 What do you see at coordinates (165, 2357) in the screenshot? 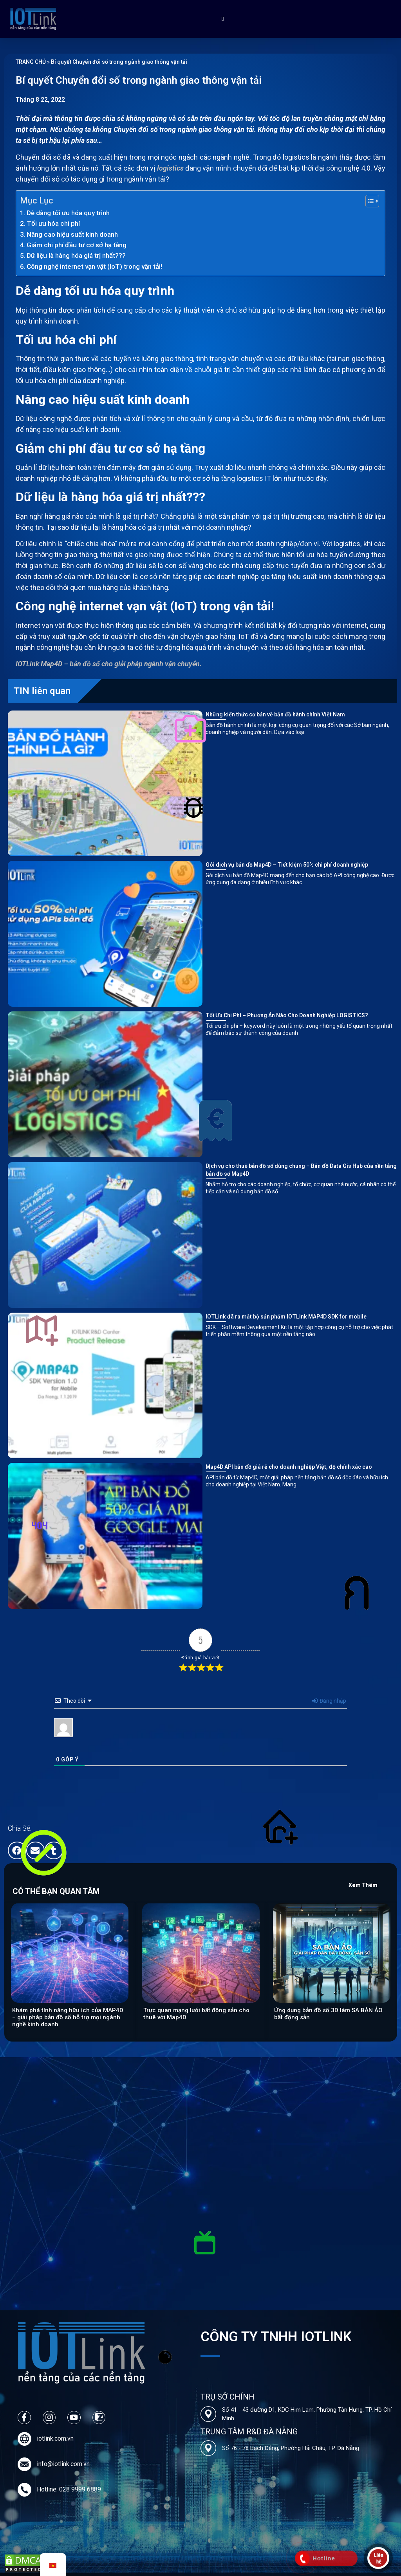
I see `apply inner shadow effect to top-right corner` at bounding box center [165, 2357].